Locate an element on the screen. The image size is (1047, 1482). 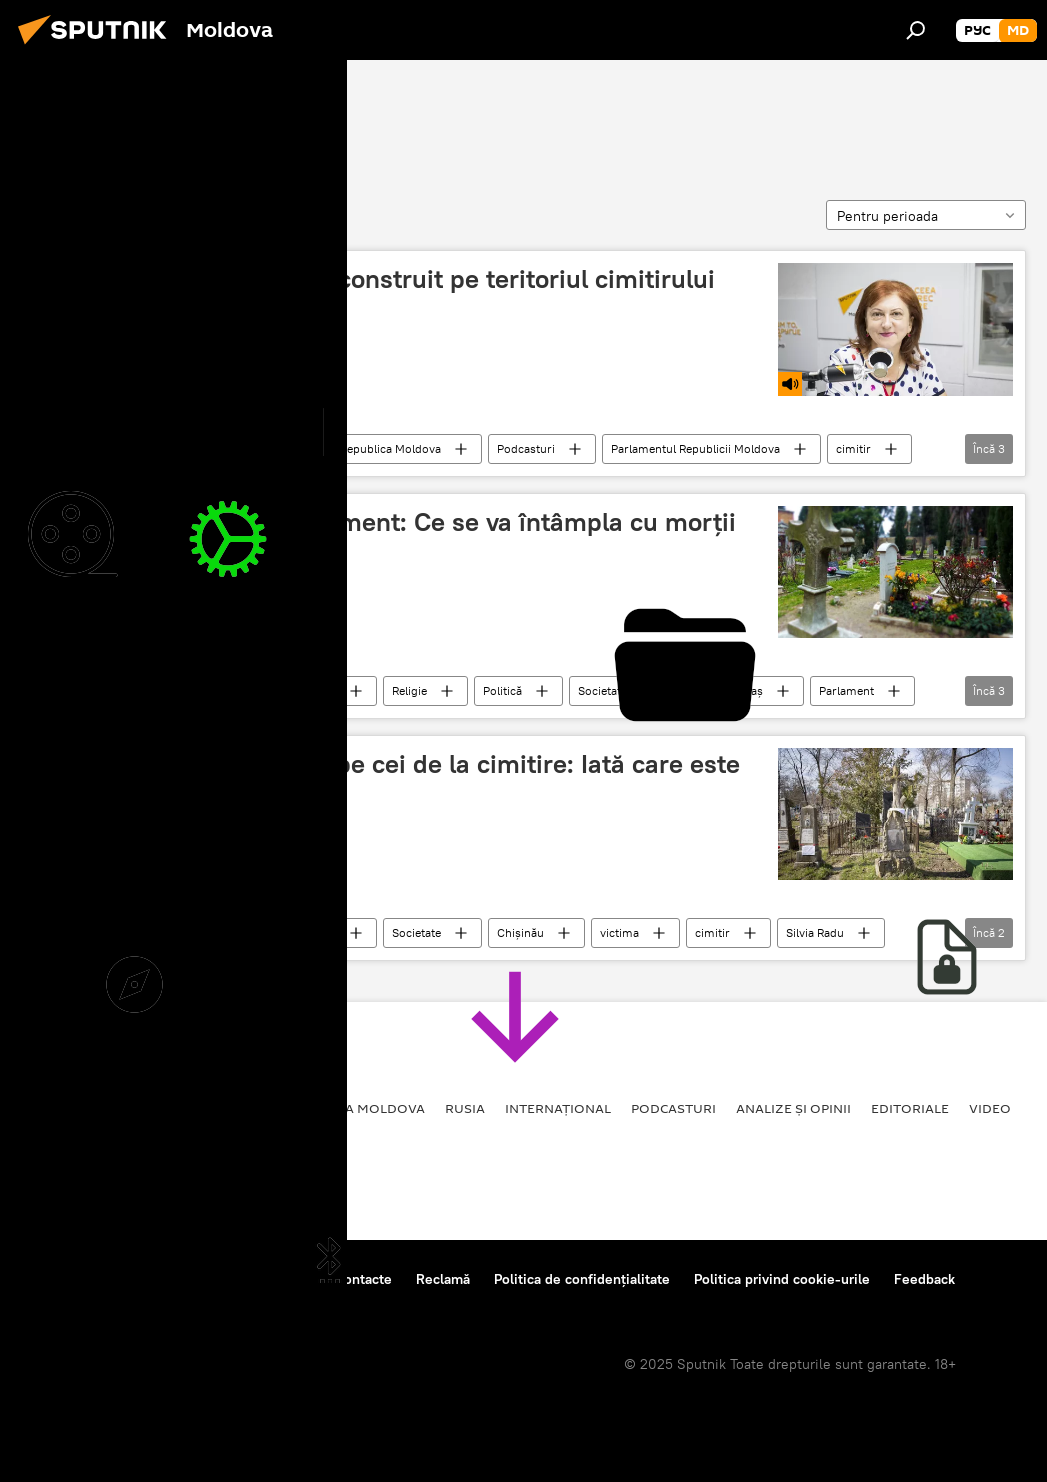
access tv or display settings is located at coordinates (291, 435).